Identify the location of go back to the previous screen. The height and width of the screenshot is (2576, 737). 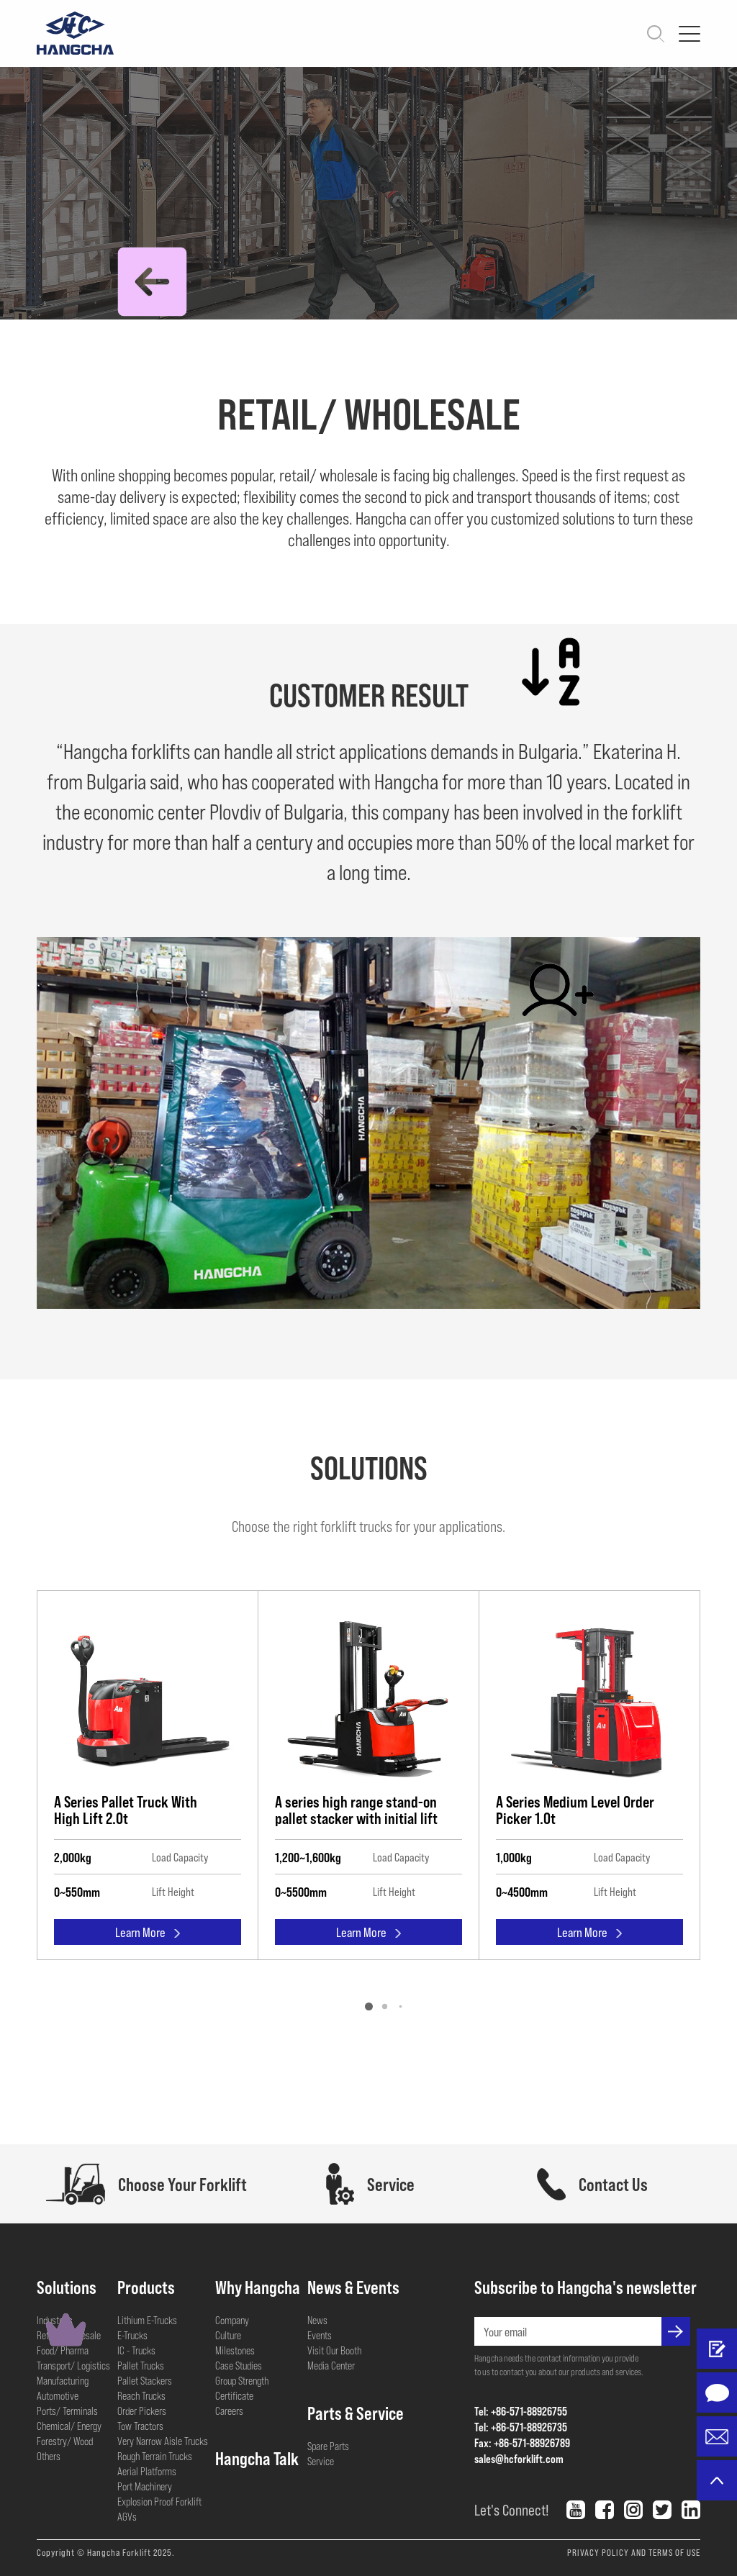
(152, 281).